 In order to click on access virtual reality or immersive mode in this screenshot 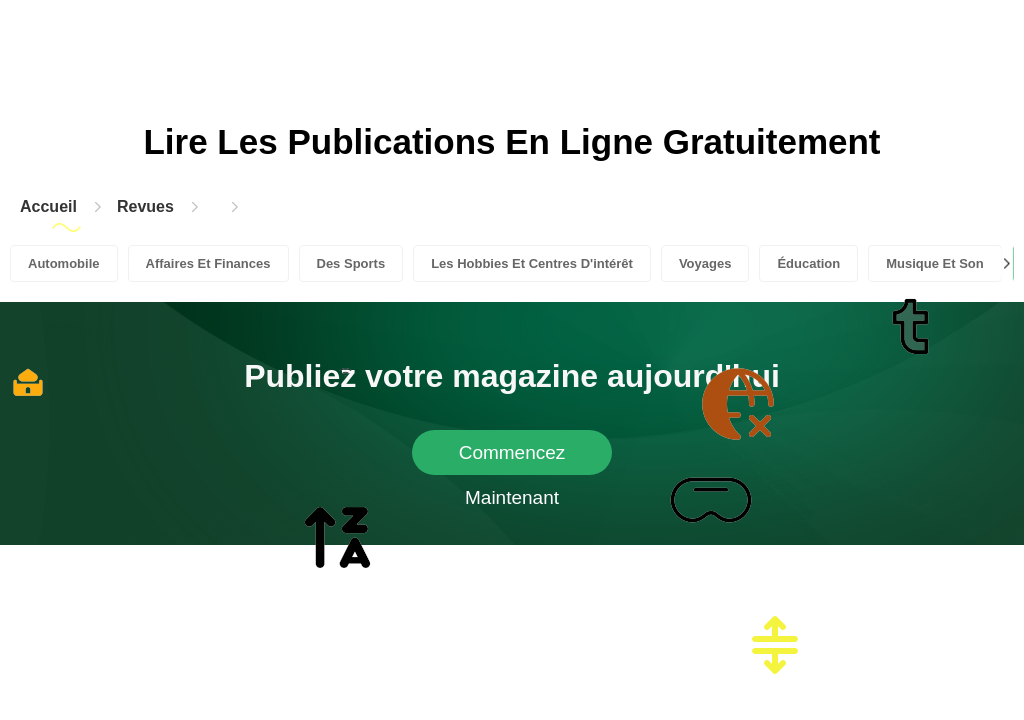, I will do `click(711, 500)`.